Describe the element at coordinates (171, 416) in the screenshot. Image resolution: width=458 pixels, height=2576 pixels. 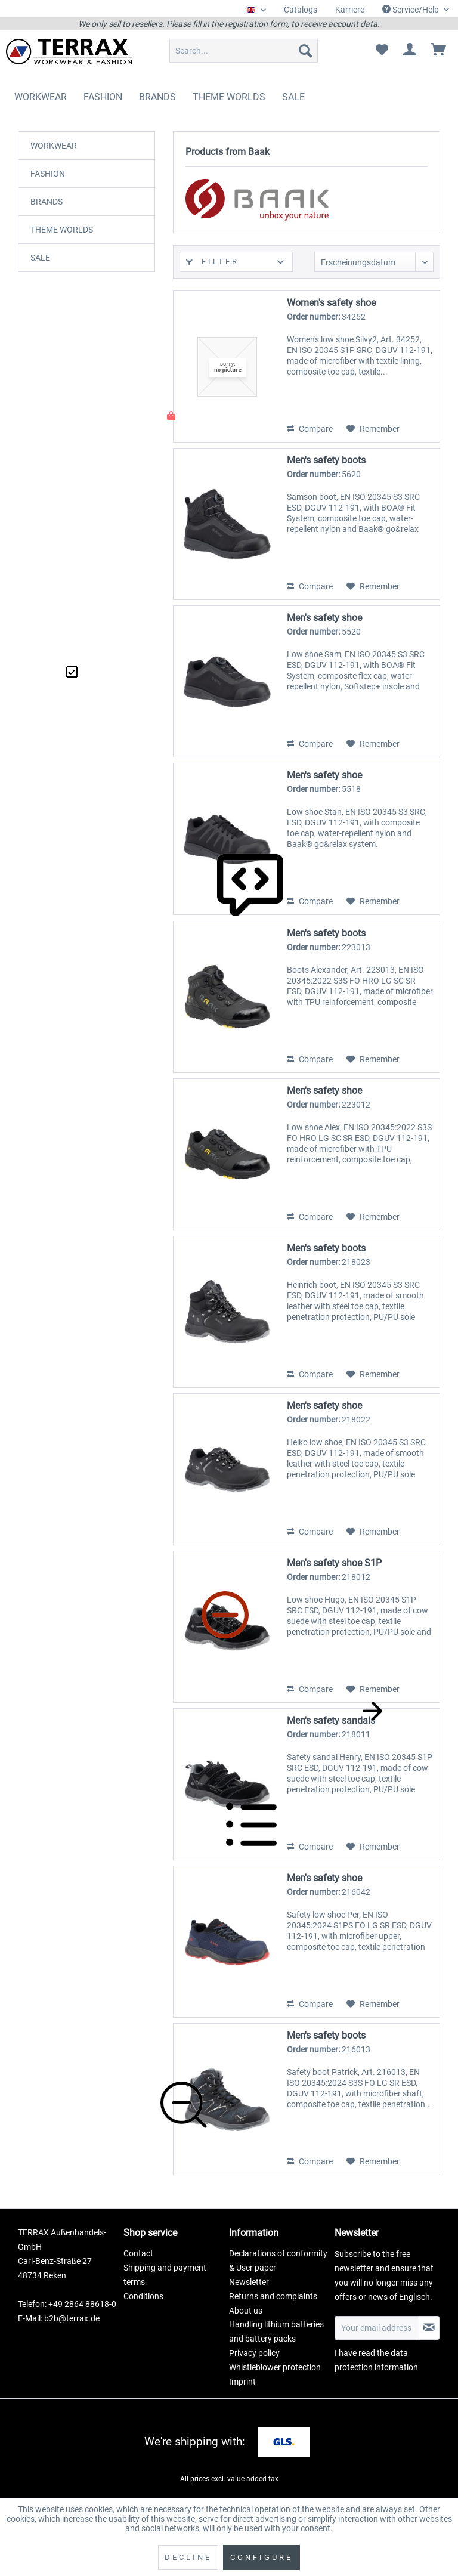
I see `view your shopping bag` at that location.